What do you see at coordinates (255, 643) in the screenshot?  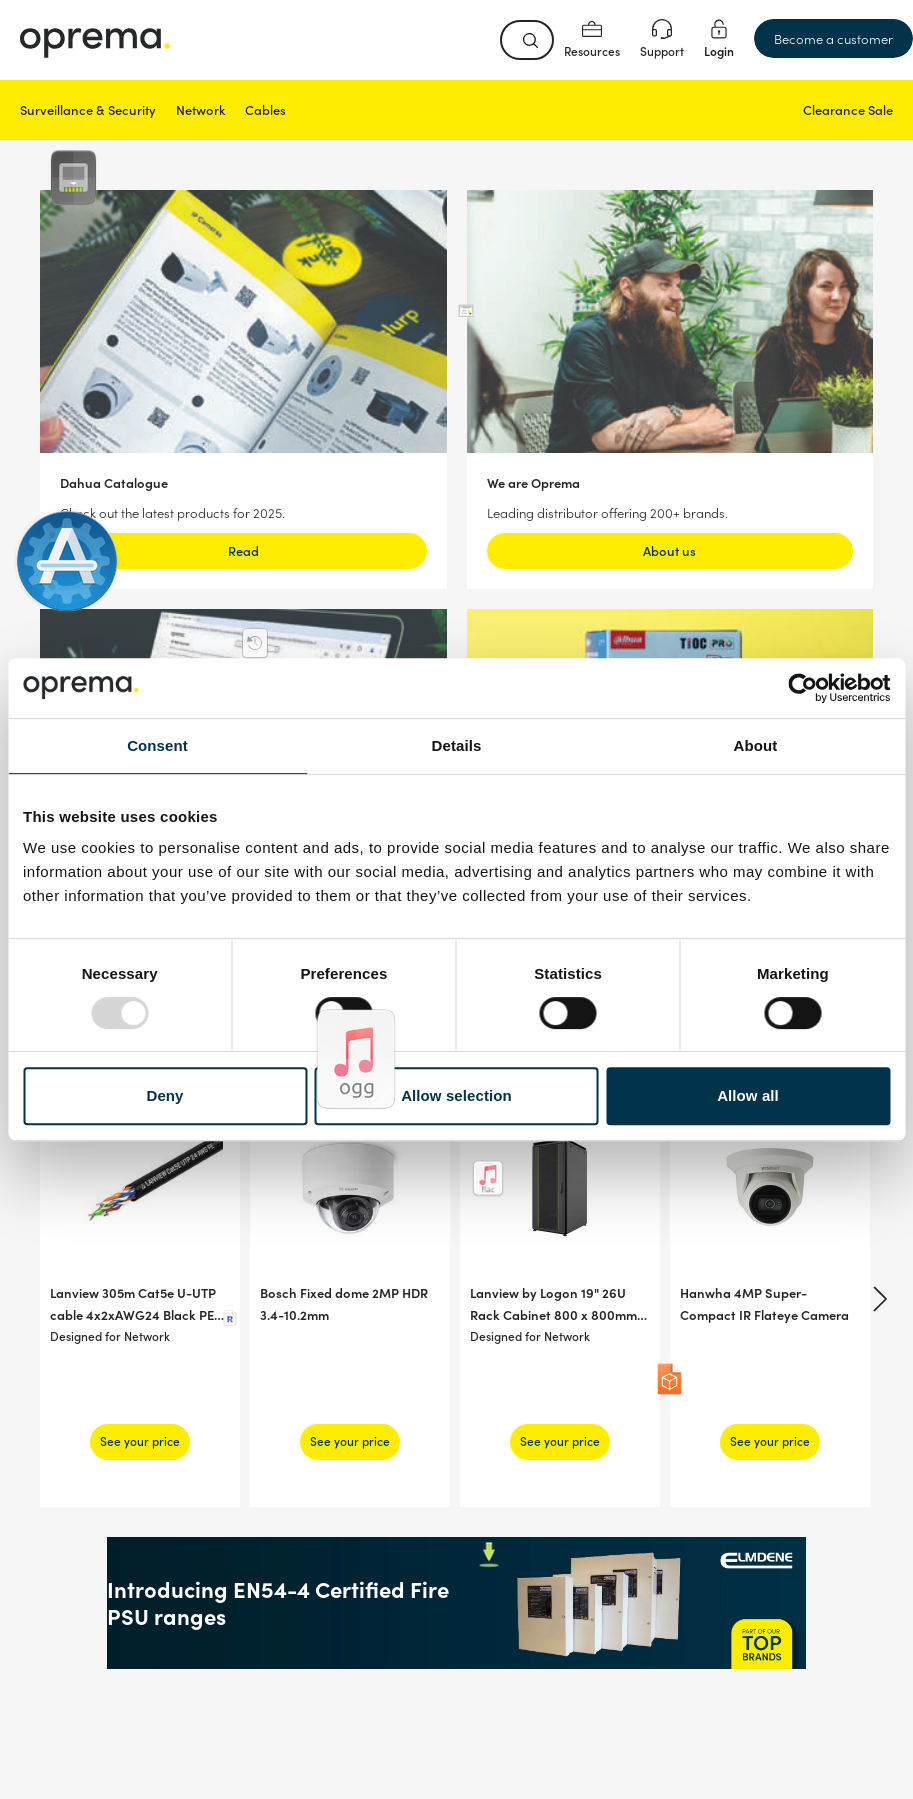 I see `a deleted file in the trash` at bounding box center [255, 643].